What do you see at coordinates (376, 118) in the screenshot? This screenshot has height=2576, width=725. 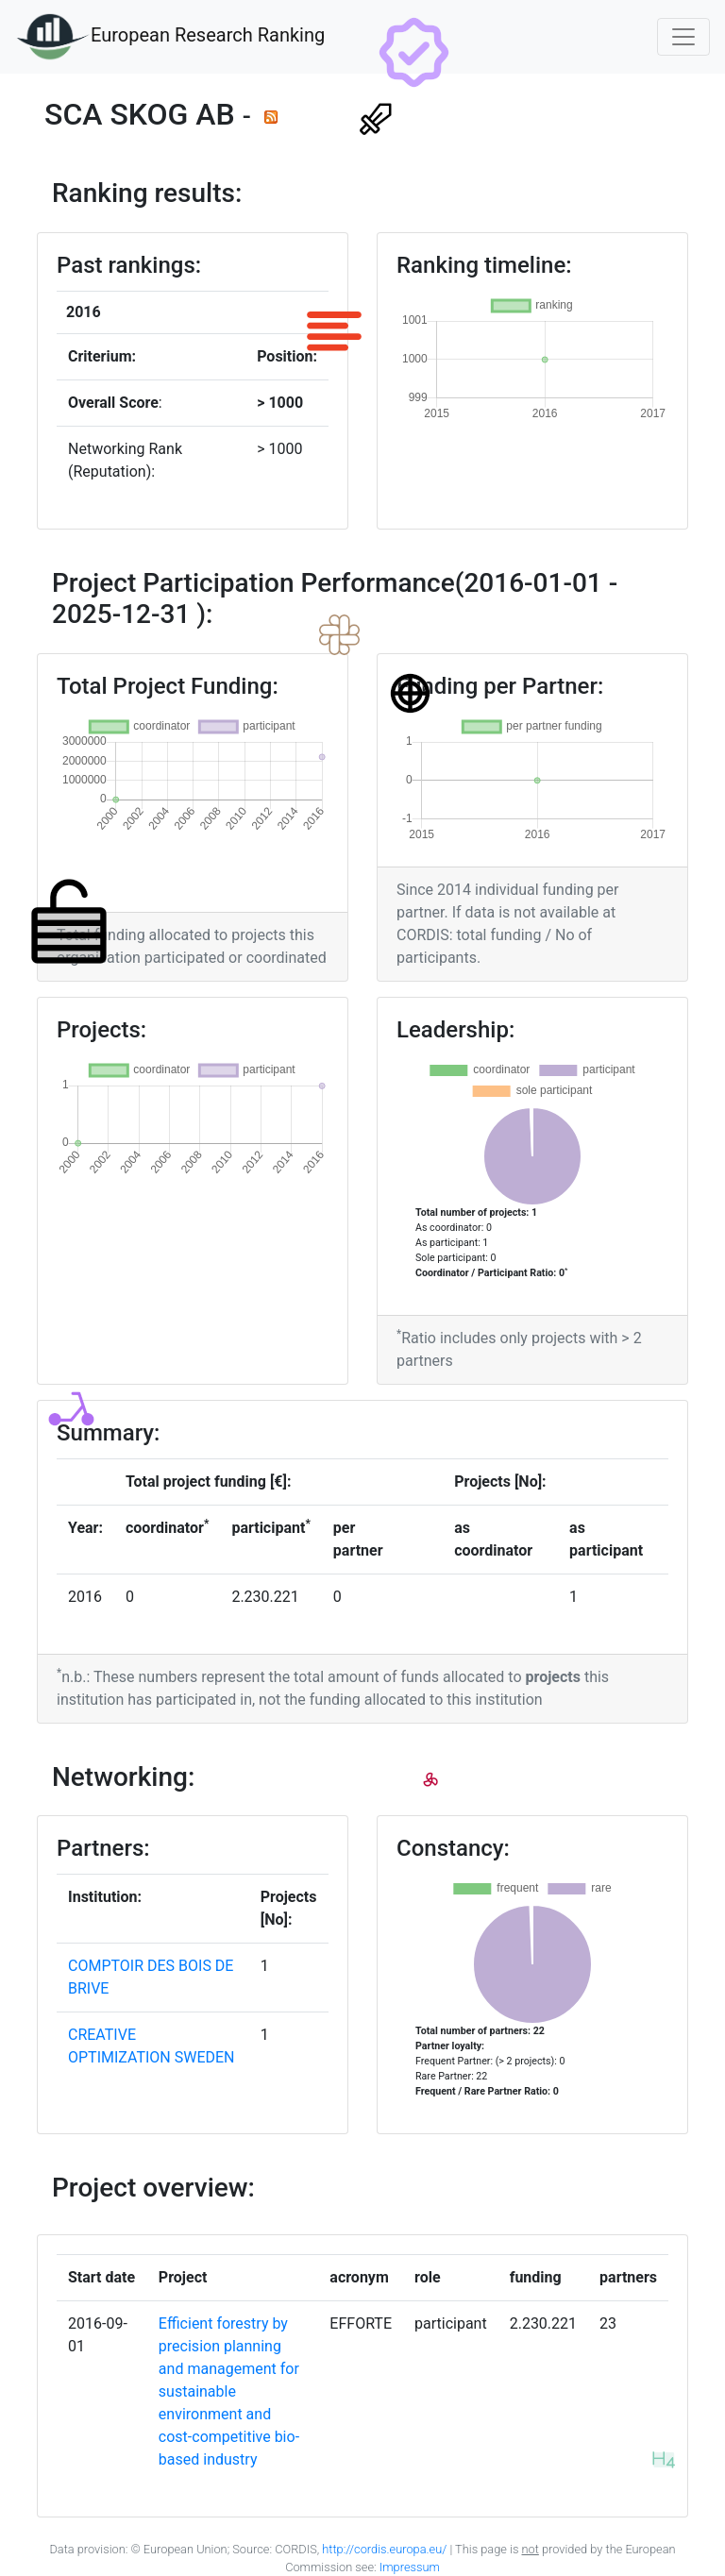 I see `access combat or battle features` at bounding box center [376, 118].